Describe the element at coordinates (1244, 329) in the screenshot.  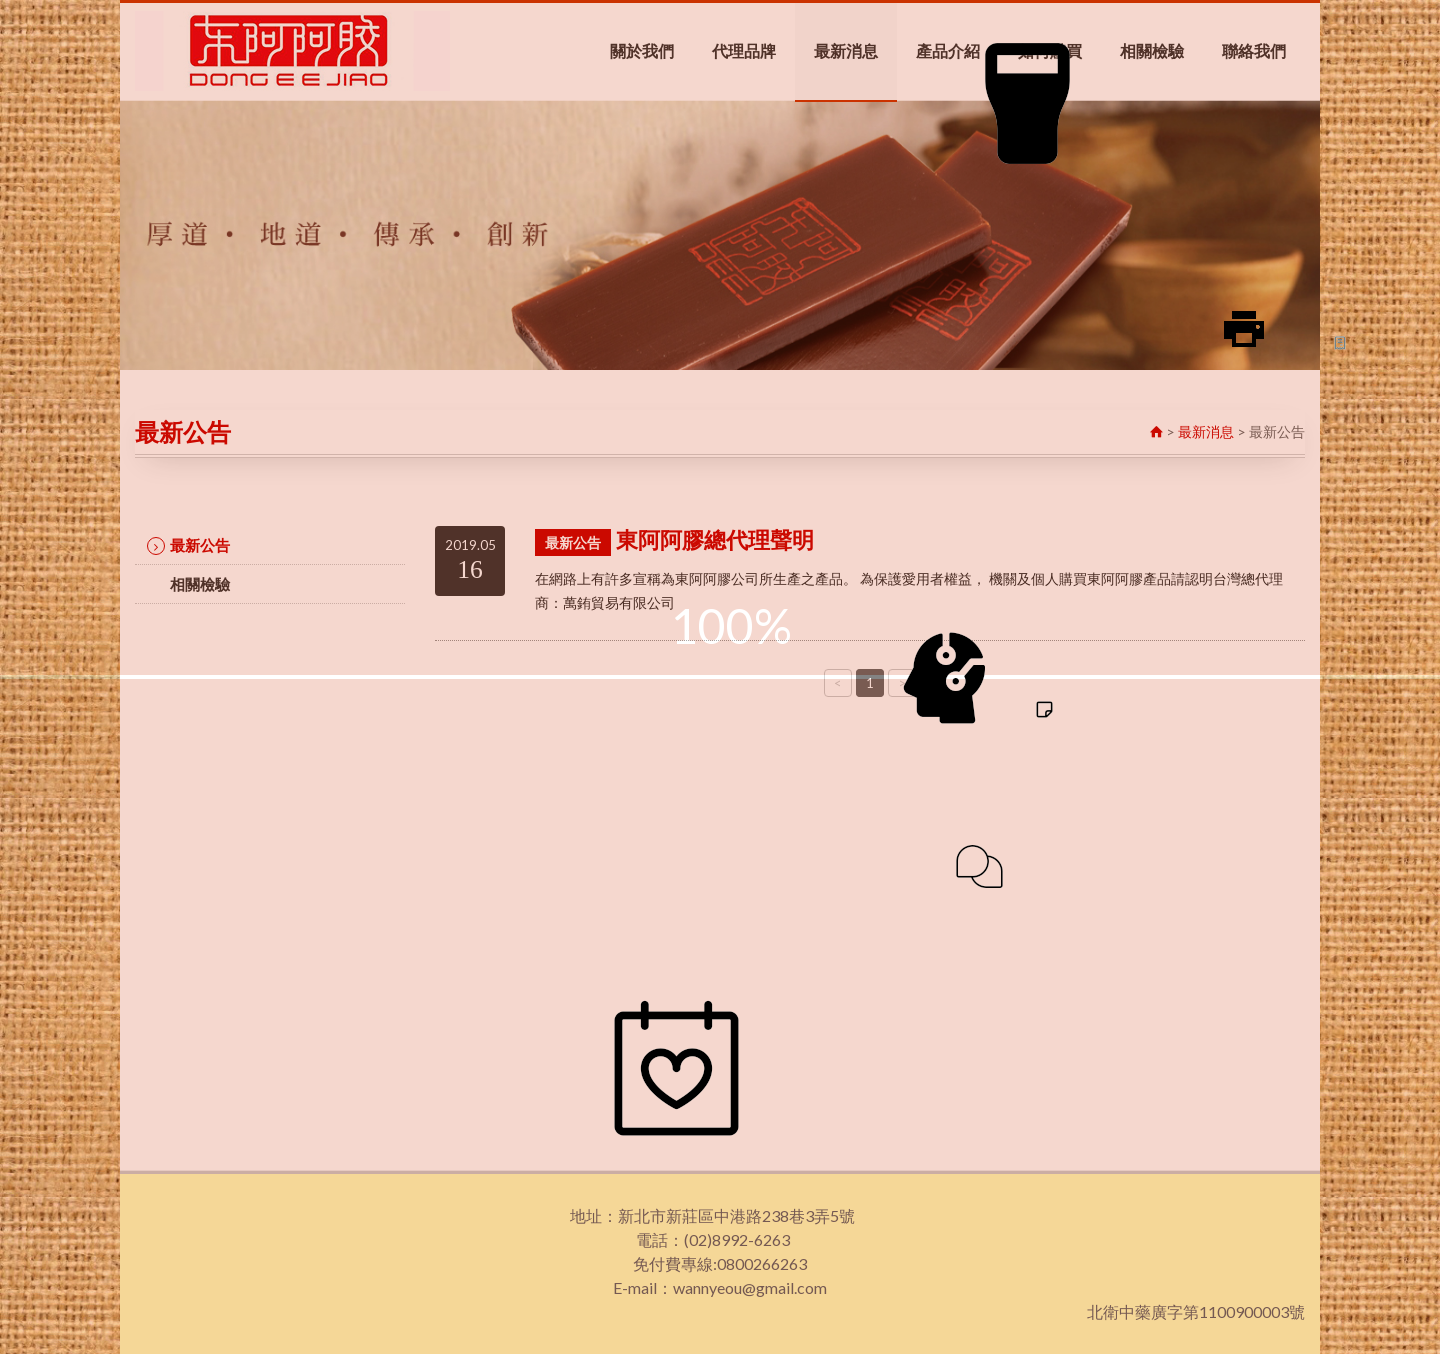
I see `print current document or page` at that location.